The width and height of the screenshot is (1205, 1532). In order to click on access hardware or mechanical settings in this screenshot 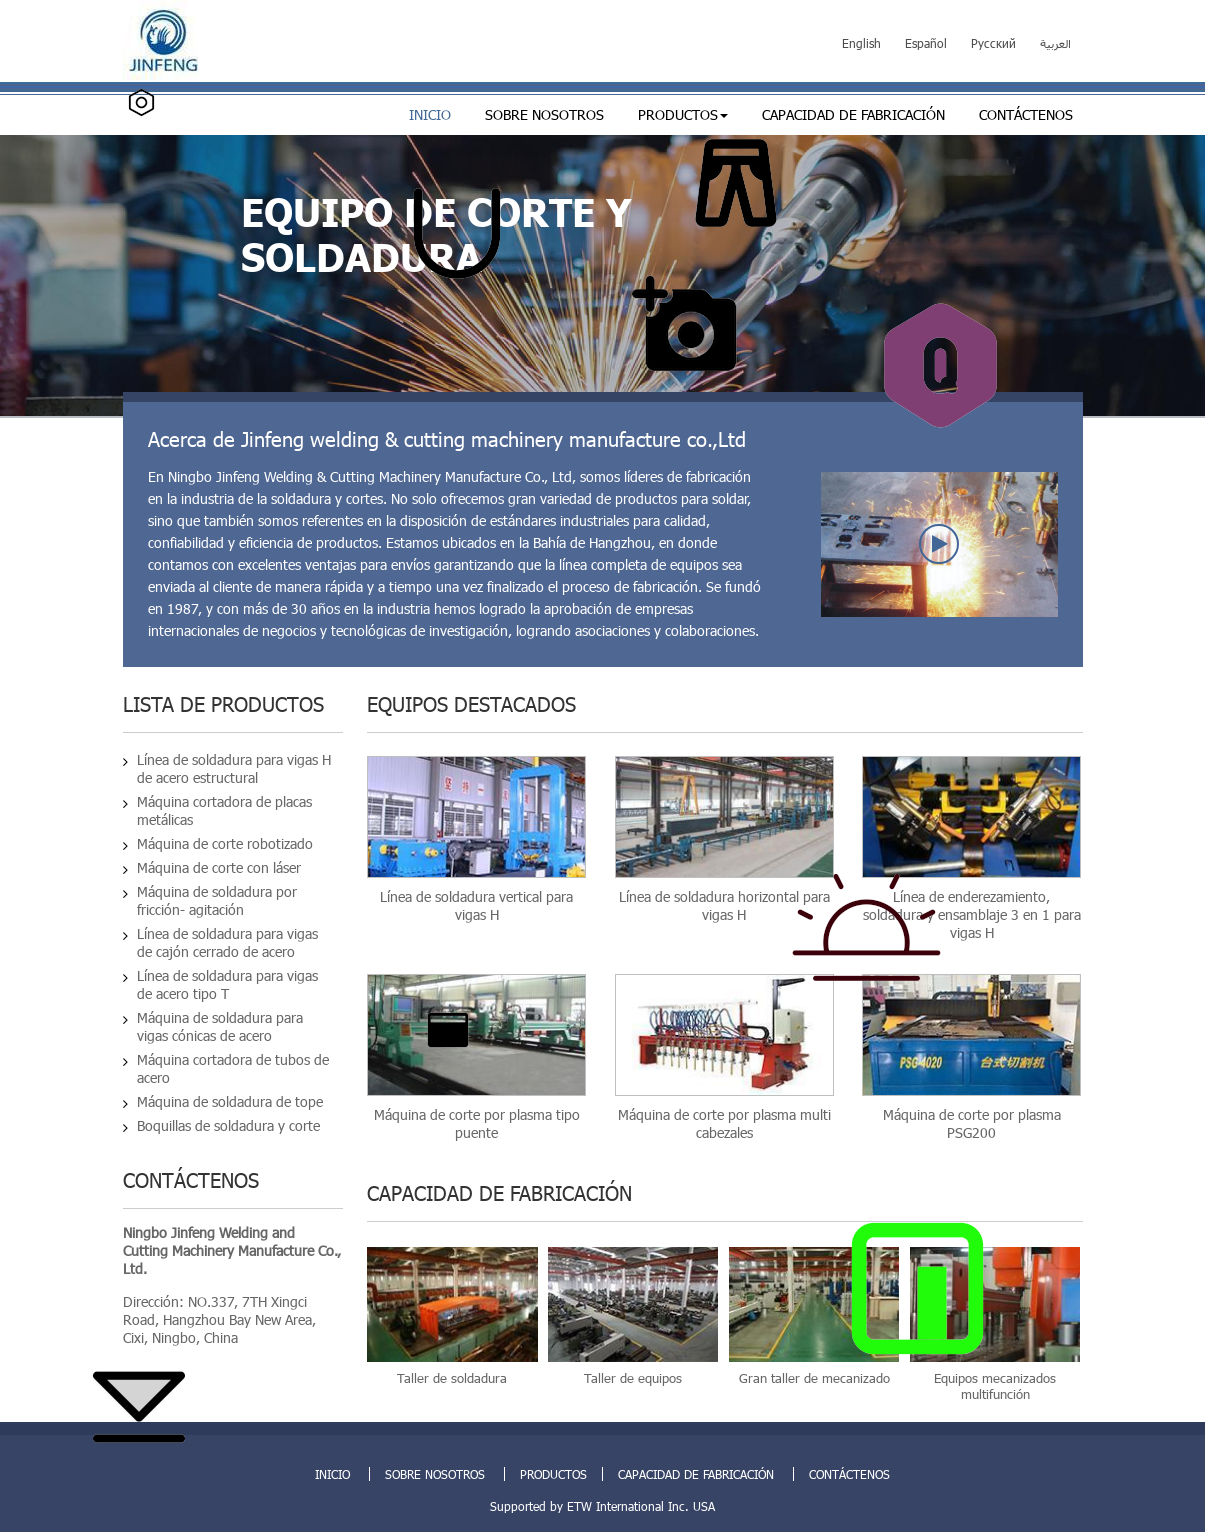, I will do `click(141, 102)`.